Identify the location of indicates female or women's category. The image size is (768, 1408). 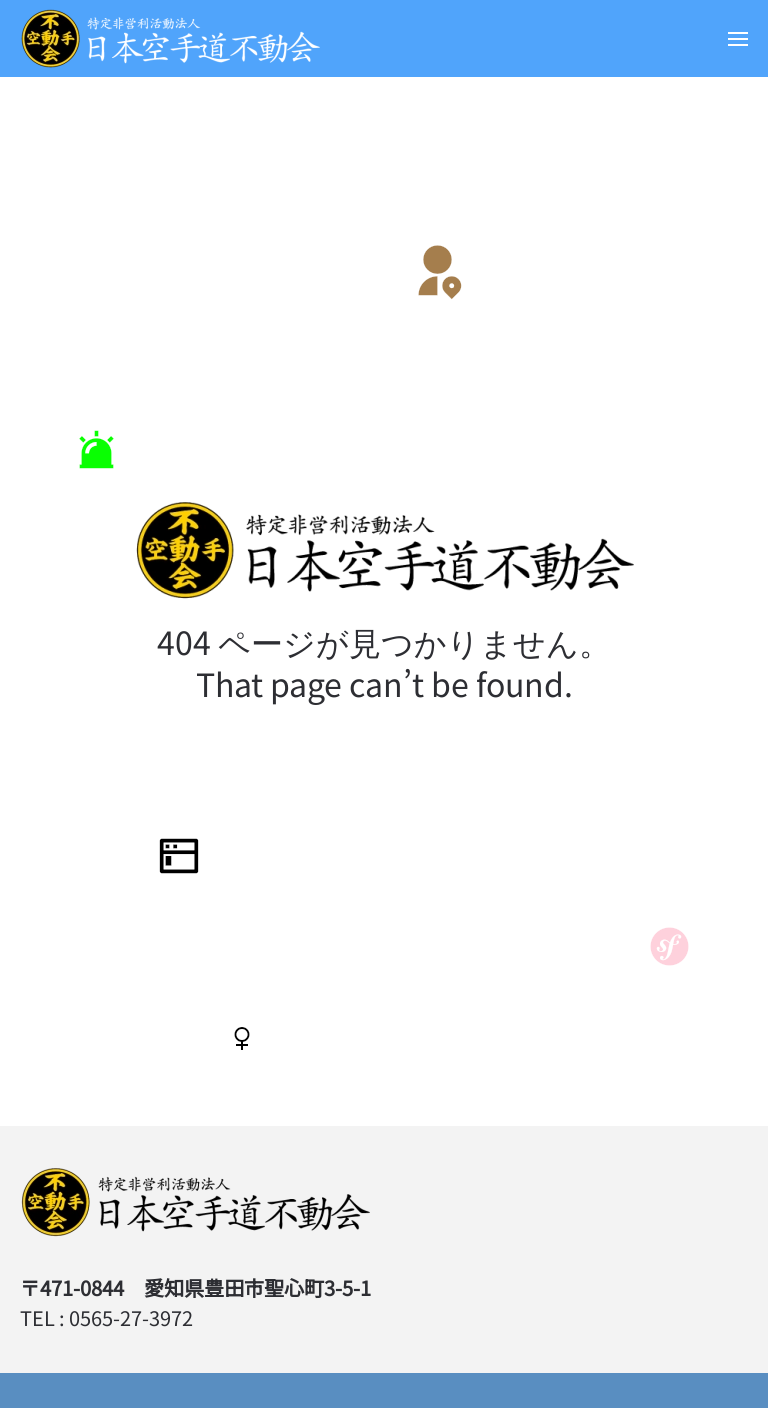
(242, 1038).